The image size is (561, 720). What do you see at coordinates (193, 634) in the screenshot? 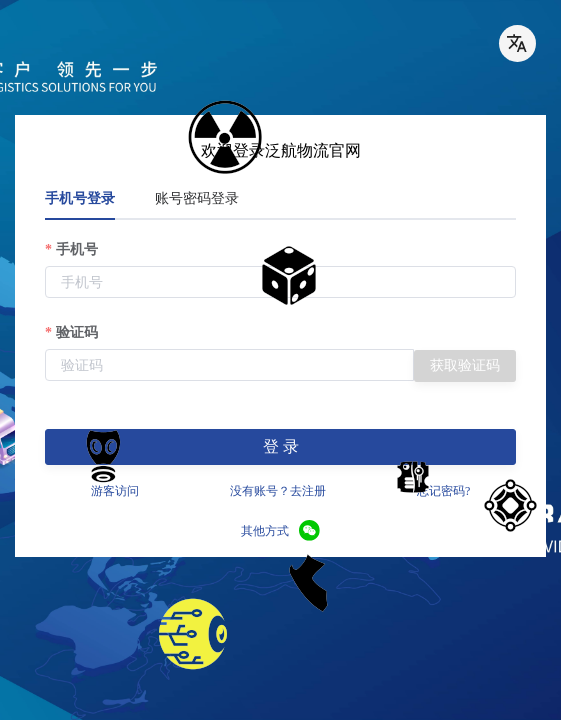
I see `access cybernetic or augmentation settings` at bounding box center [193, 634].